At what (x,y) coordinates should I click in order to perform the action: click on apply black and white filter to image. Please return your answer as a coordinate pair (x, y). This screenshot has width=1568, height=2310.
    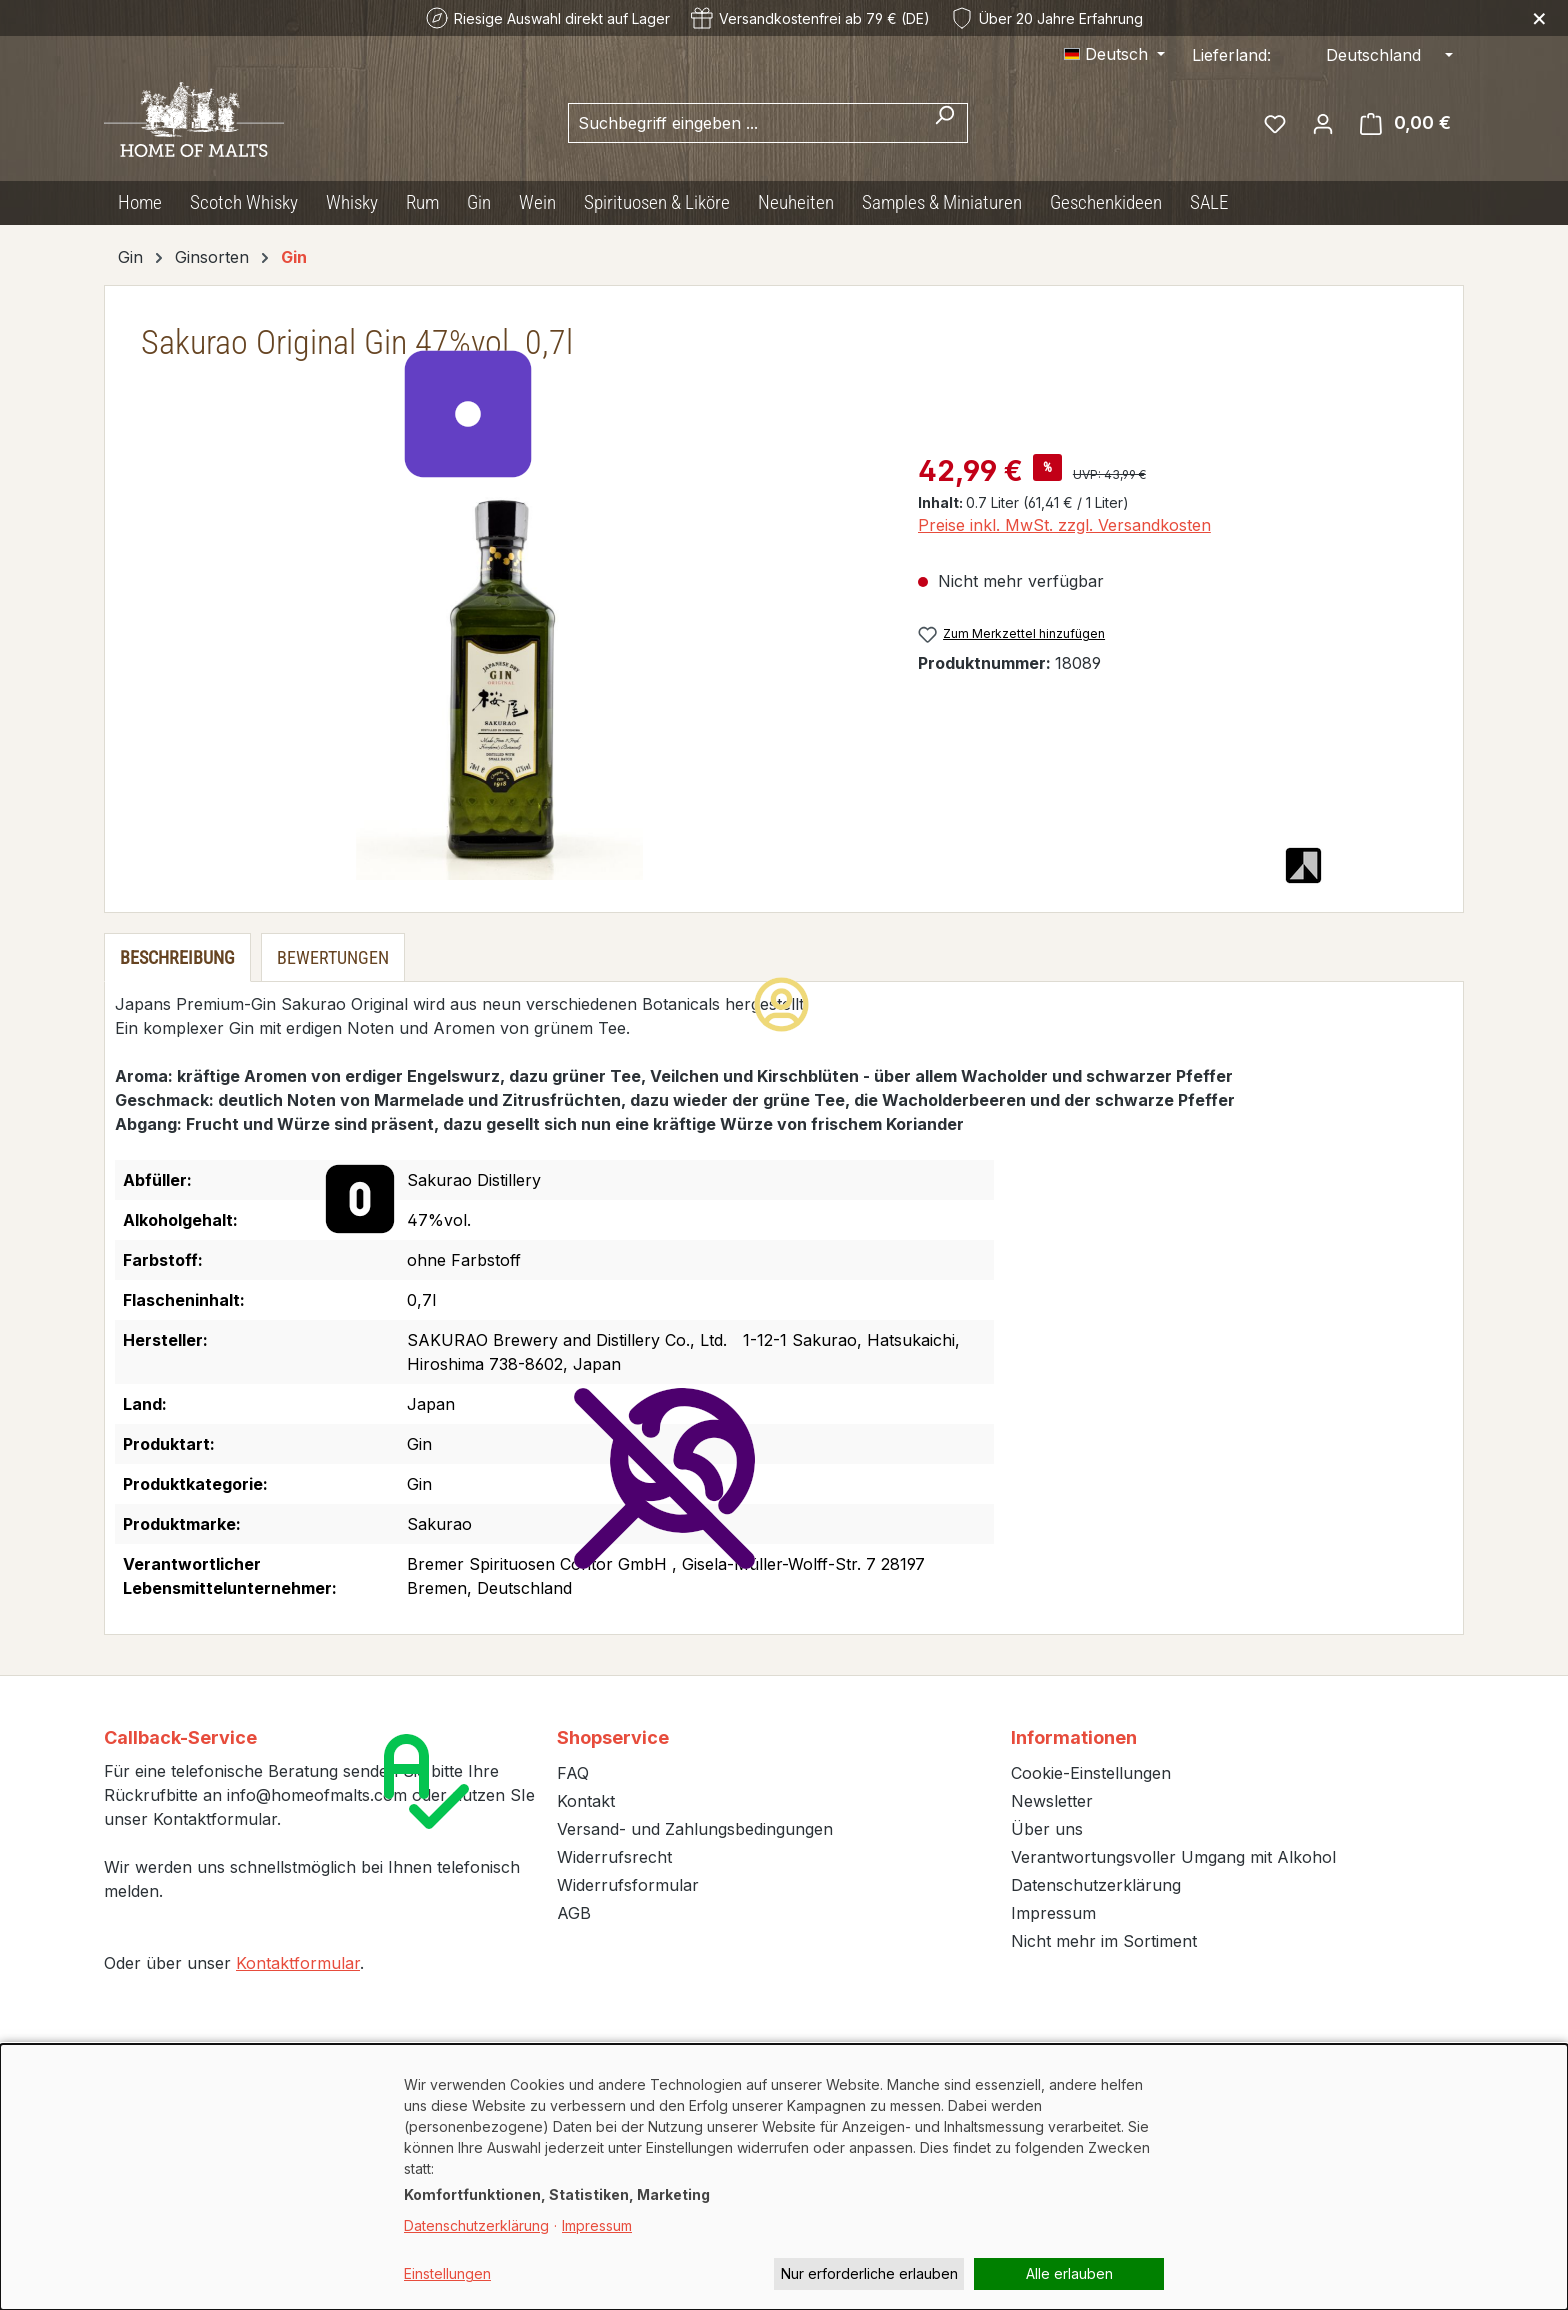
    Looking at the image, I should click on (1303, 865).